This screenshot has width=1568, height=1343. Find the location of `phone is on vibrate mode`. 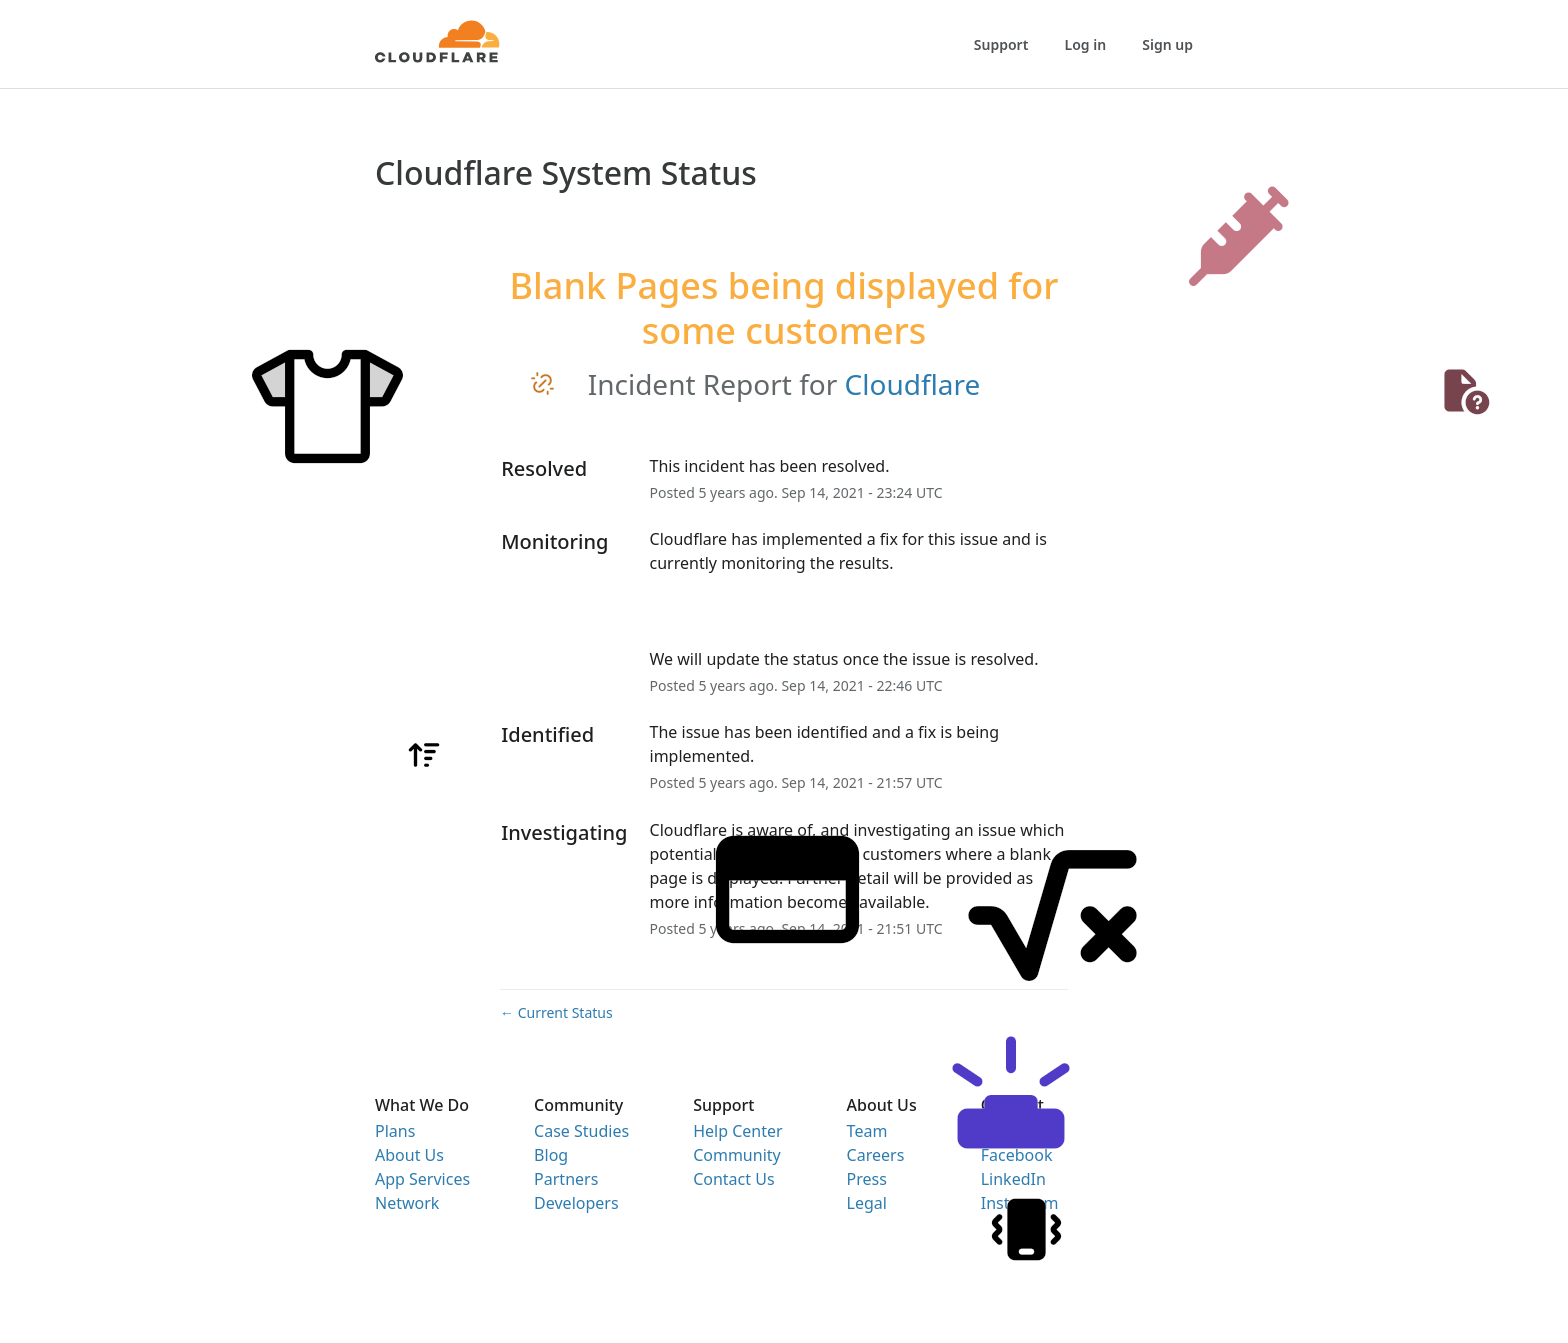

phone is on vibrate mode is located at coordinates (1026, 1229).